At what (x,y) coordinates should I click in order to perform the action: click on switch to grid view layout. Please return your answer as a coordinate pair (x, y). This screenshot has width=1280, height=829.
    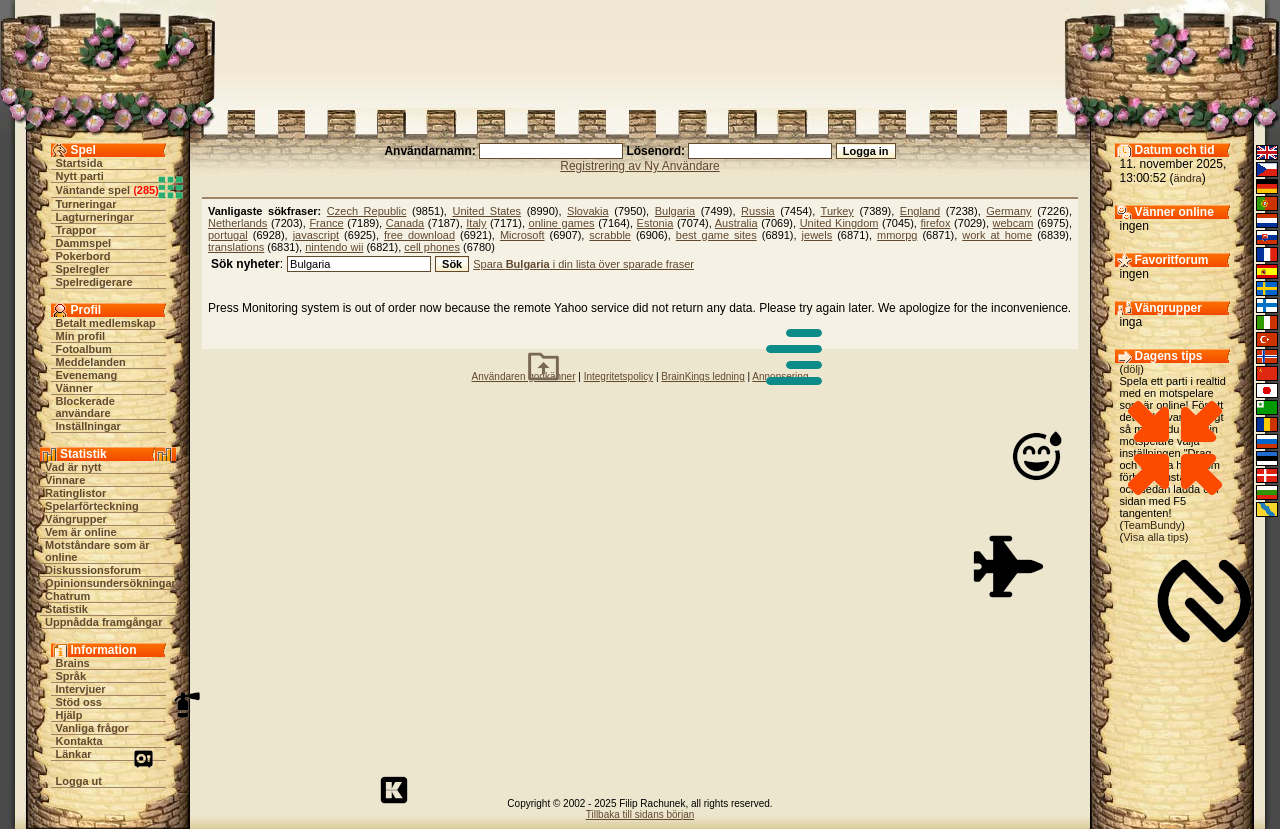
    Looking at the image, I should click on (170, 187).